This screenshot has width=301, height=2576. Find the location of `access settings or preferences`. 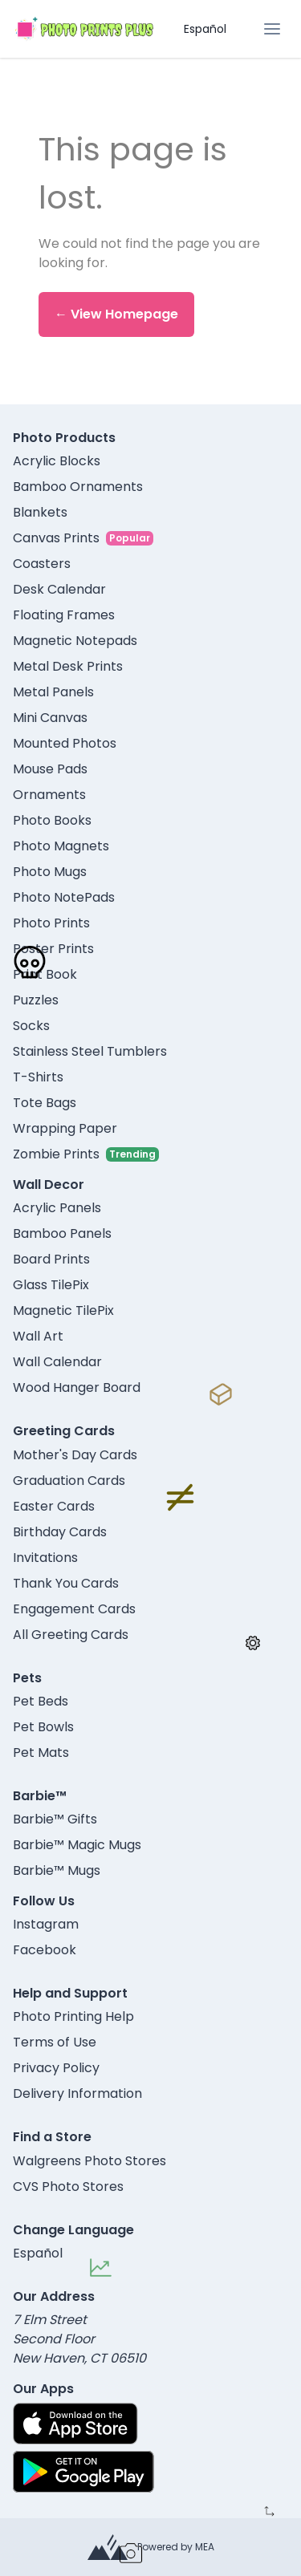

access settings or preferences is located at coordinates (253, 1643).